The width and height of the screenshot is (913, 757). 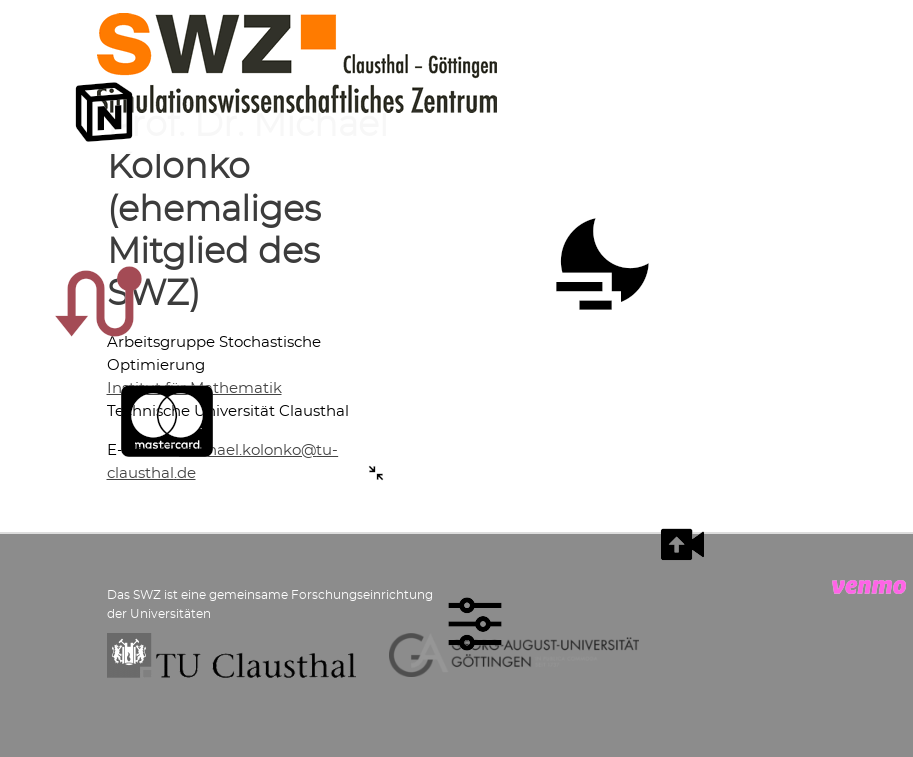 I want to click on open Notion app, so click(x=104, y=112).